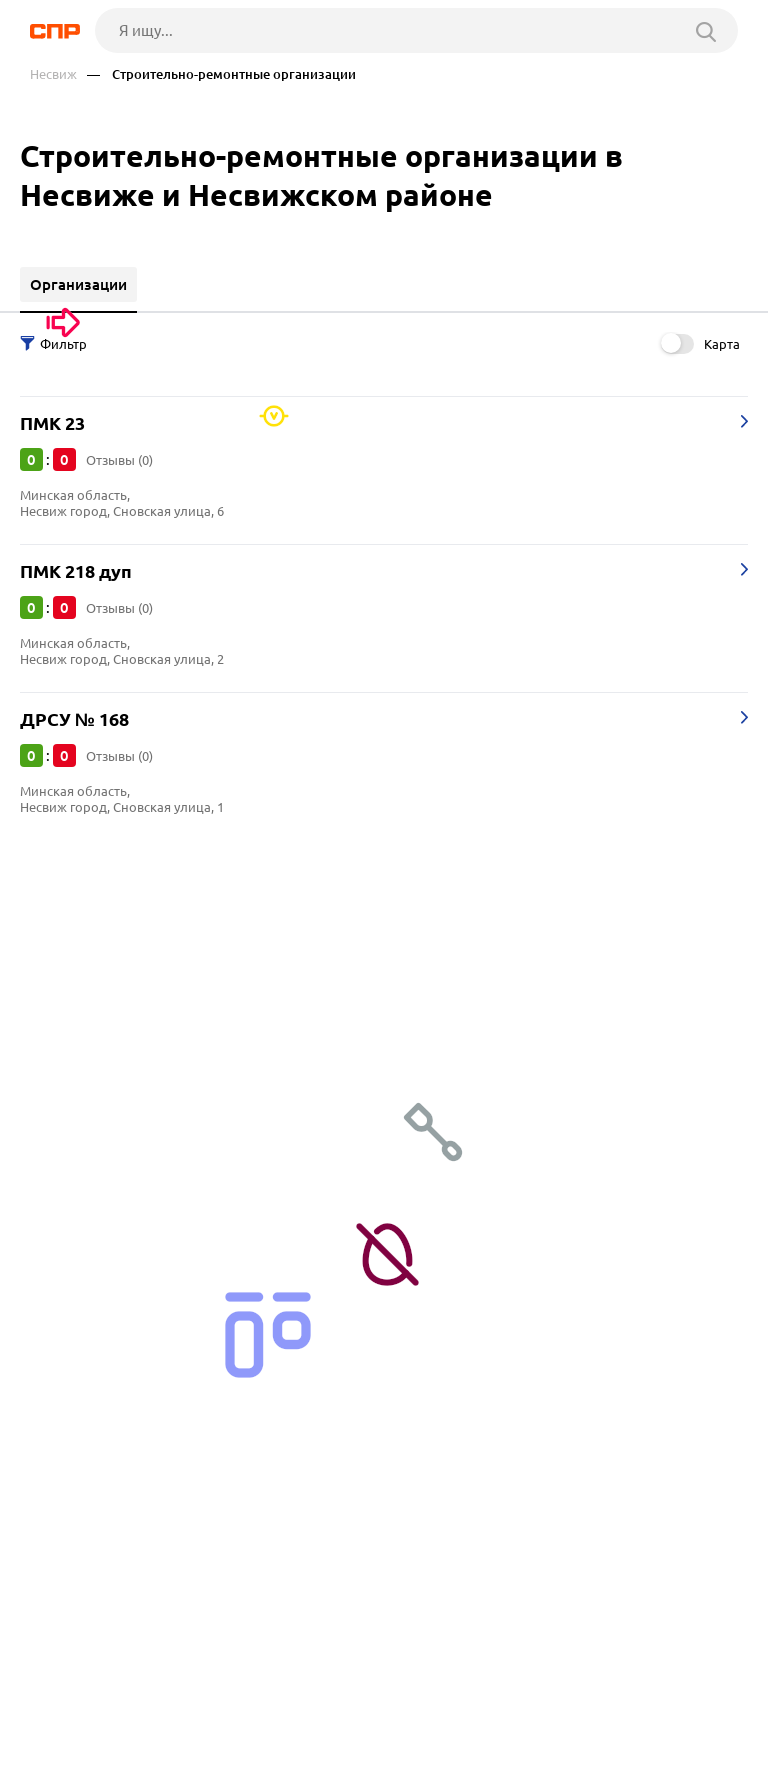  Describe the element at coordinates (63, 322) in the screenshot. I see `go to next step or page` at that location.